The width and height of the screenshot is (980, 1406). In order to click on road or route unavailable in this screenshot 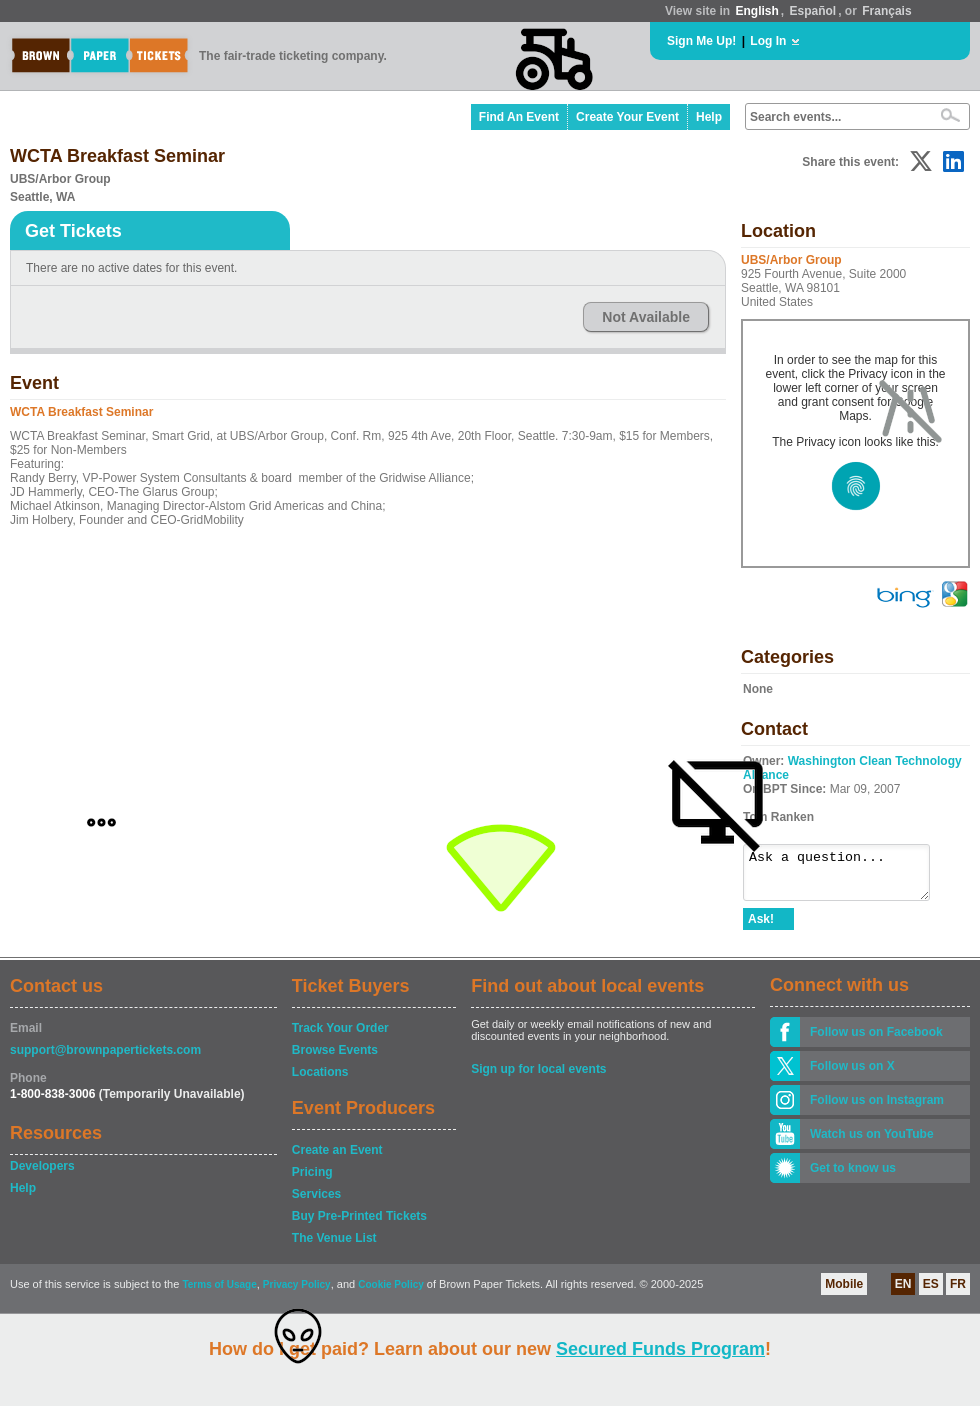, I will do `click(910, 411)`.